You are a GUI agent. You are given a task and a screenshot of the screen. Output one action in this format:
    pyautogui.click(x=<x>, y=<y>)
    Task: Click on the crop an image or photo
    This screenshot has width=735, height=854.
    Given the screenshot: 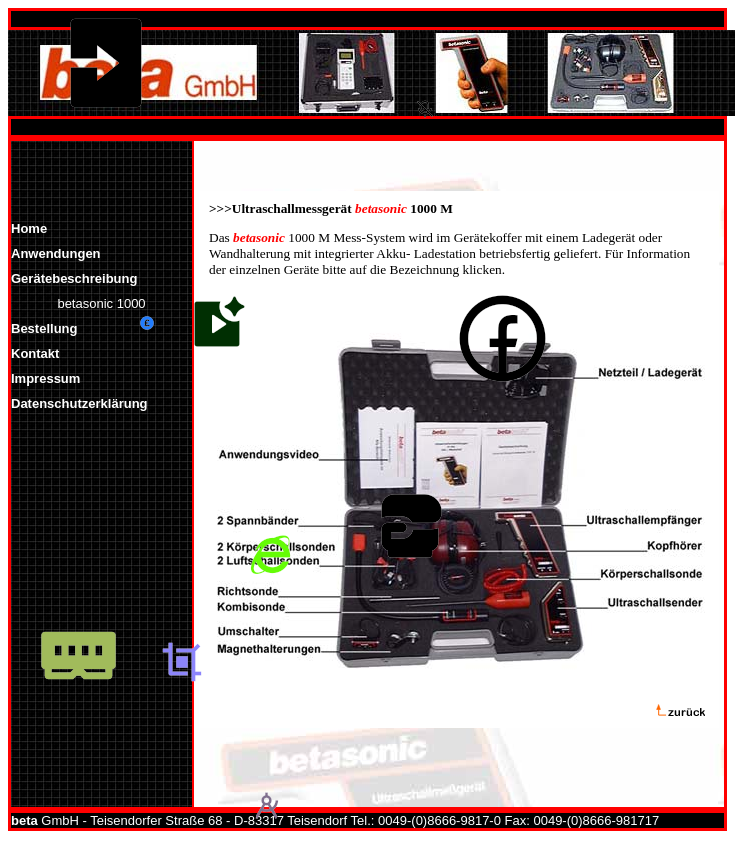 What is the action you would take?
    pyautogui.click(x=182, y=662)
    